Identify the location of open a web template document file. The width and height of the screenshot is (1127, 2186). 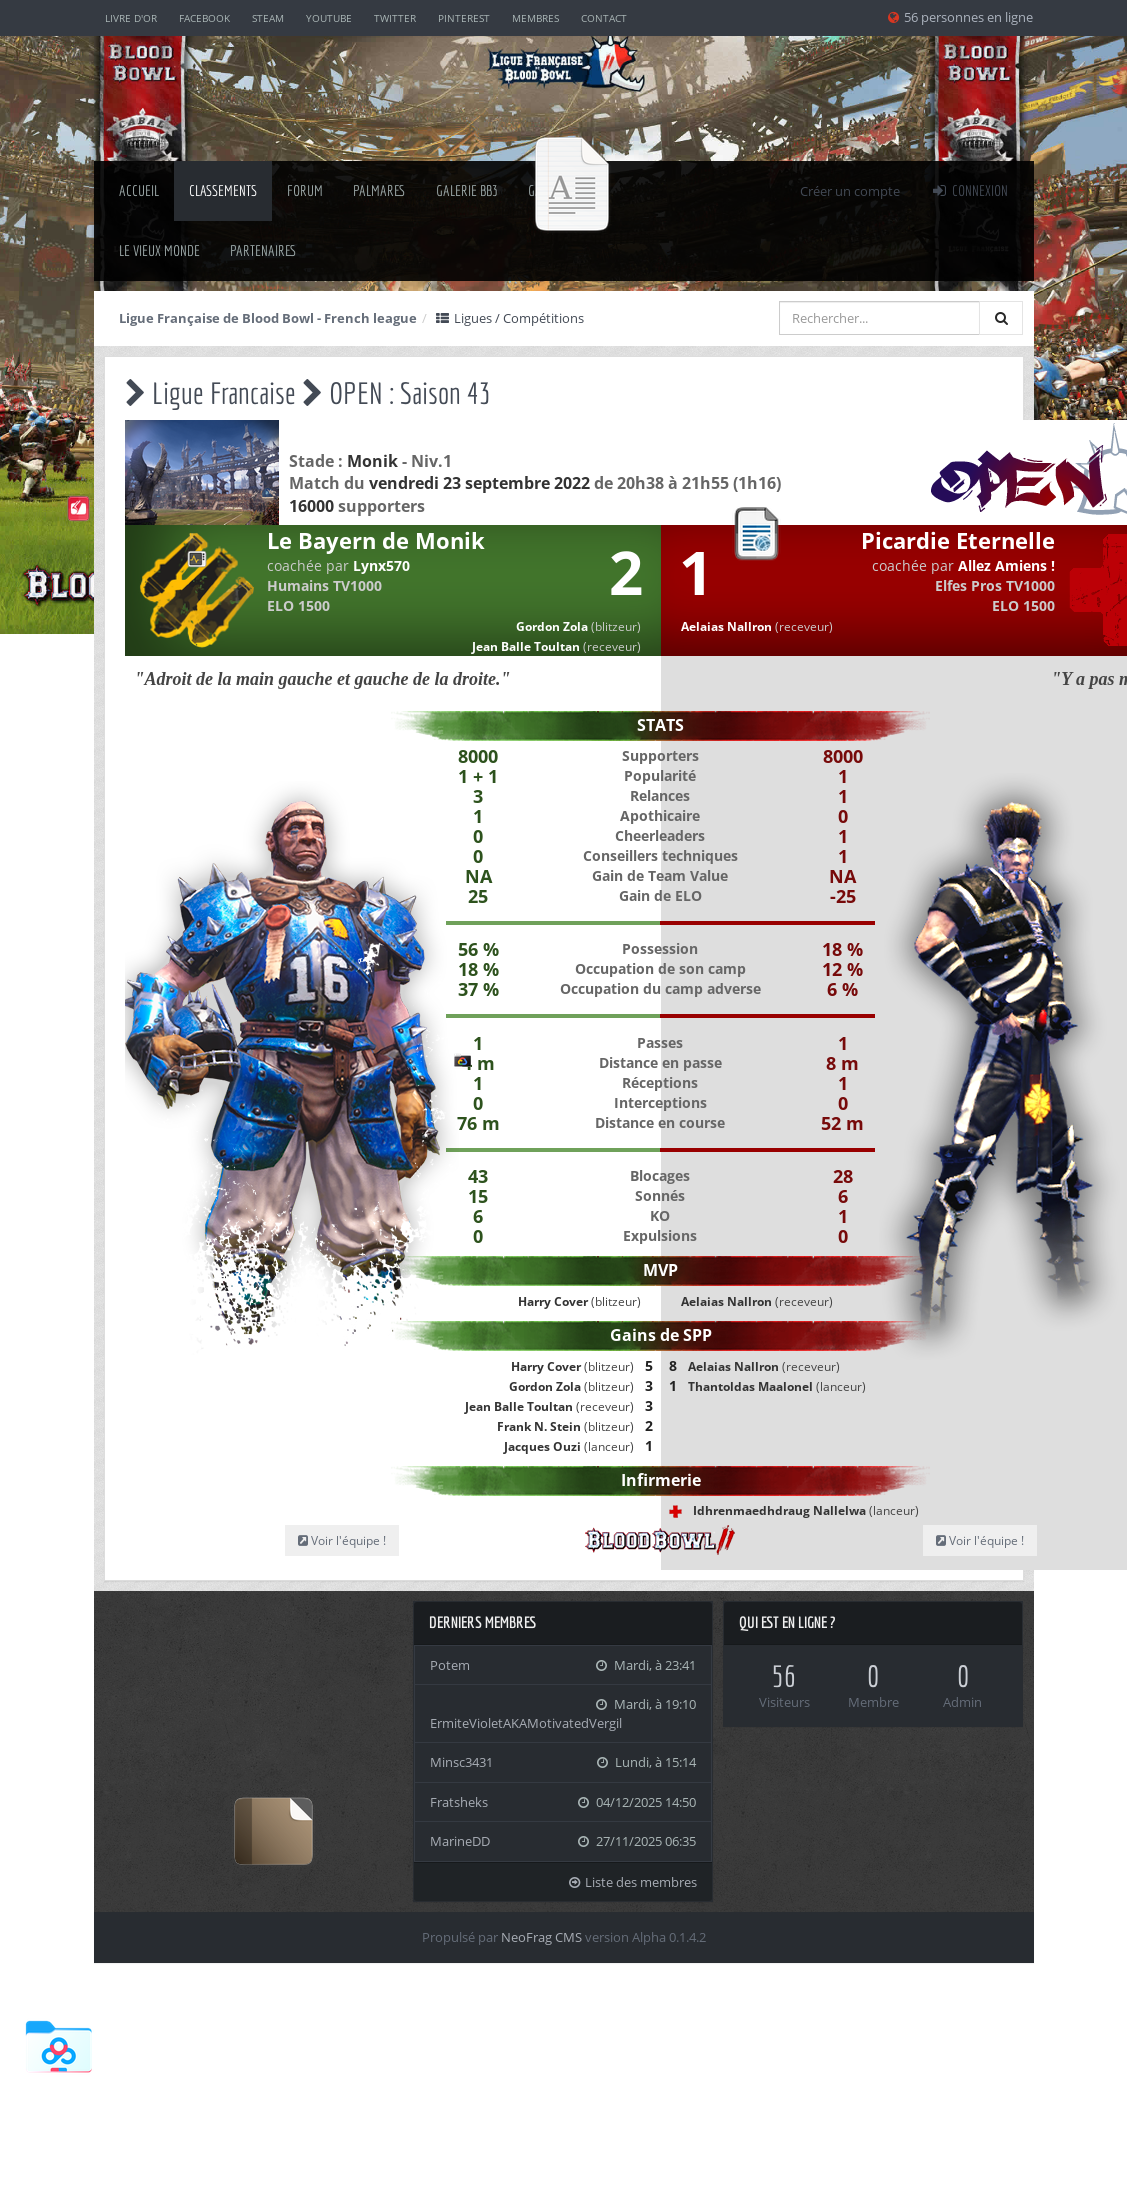
(756, 533).